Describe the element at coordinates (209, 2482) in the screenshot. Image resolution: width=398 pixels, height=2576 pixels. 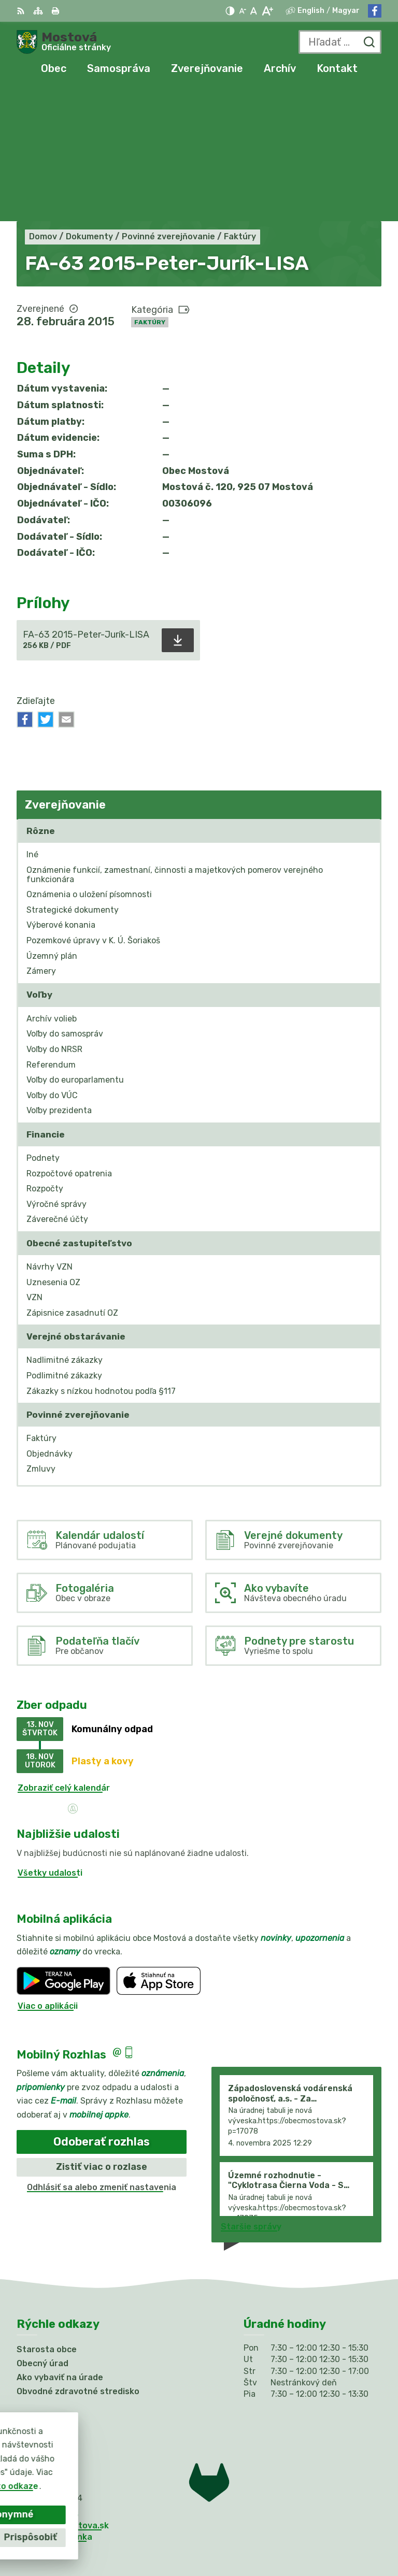
I see `open GitLab` at that location.